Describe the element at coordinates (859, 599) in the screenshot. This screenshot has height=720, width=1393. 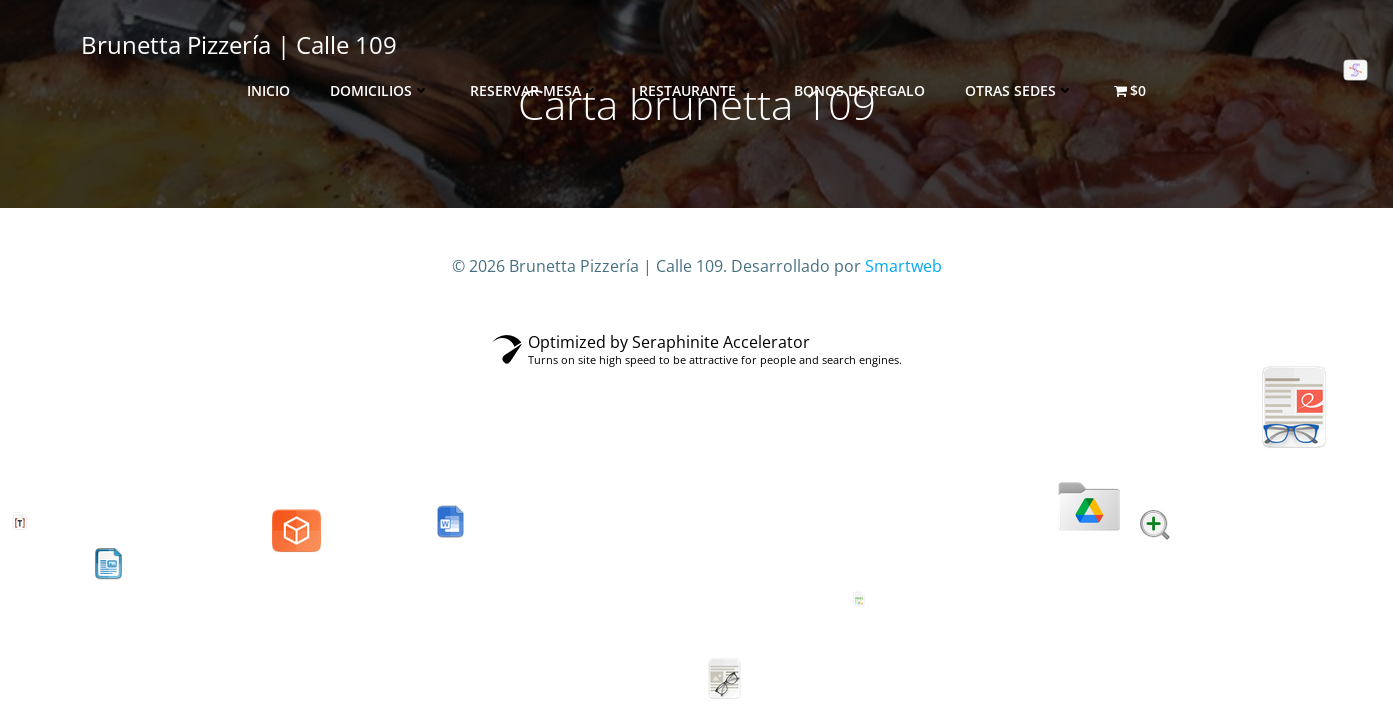
I see `open a spreadsheet file` at that location.